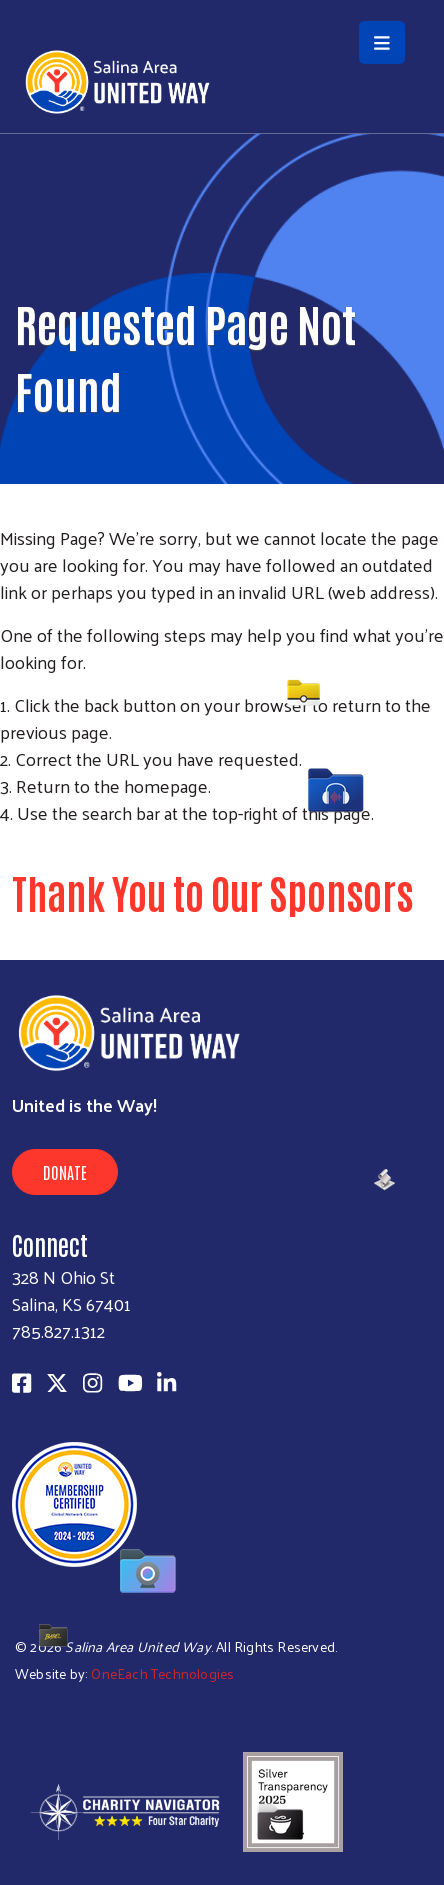 The height and width of the screenshot is (1885, 444). What do you see at coordinates (53, 1636) in the screenshot?
I see `folder containing babel configuration files` at bounding box center [53, 1636].